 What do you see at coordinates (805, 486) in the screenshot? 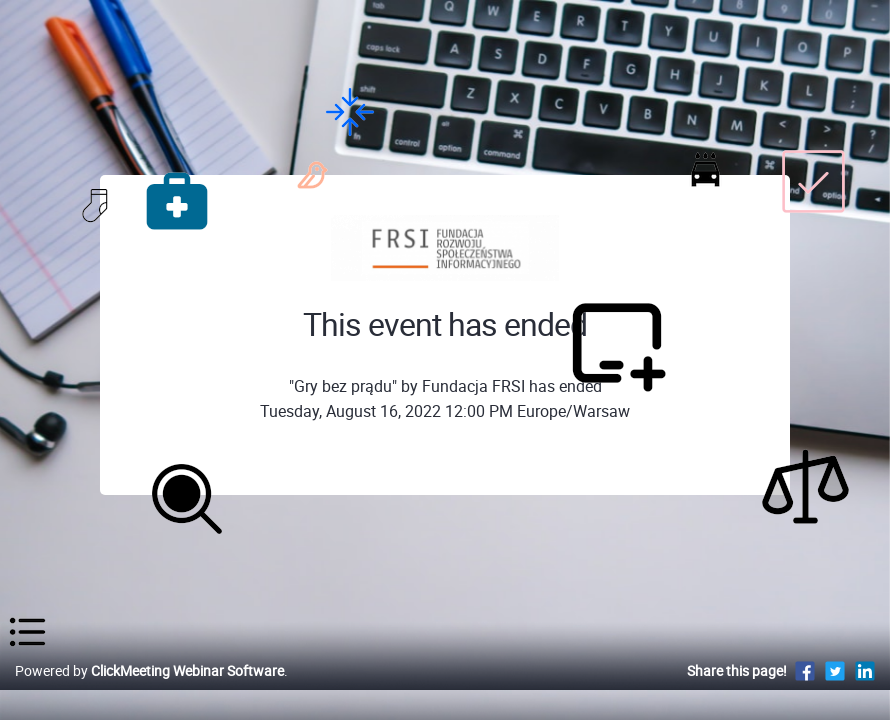
I see `access legal or terms of service information` at bounding box center [805, 486].